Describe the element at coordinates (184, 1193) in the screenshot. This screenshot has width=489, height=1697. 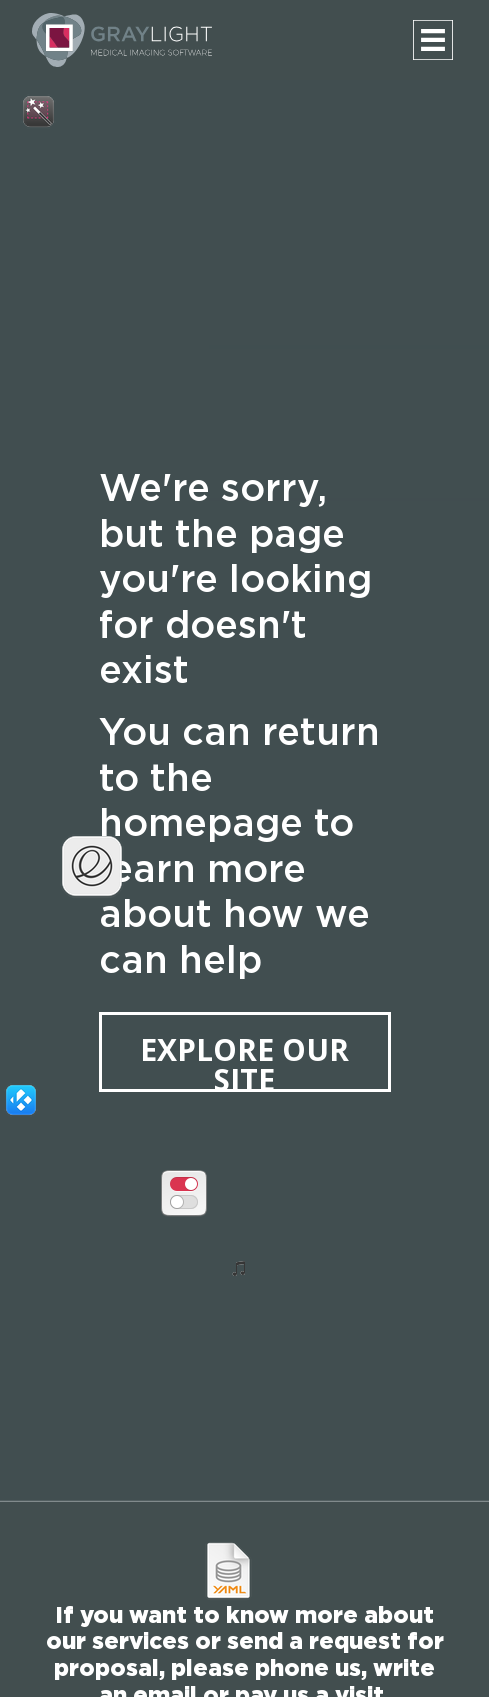
I see `open desktop preferences or settings` at that location.